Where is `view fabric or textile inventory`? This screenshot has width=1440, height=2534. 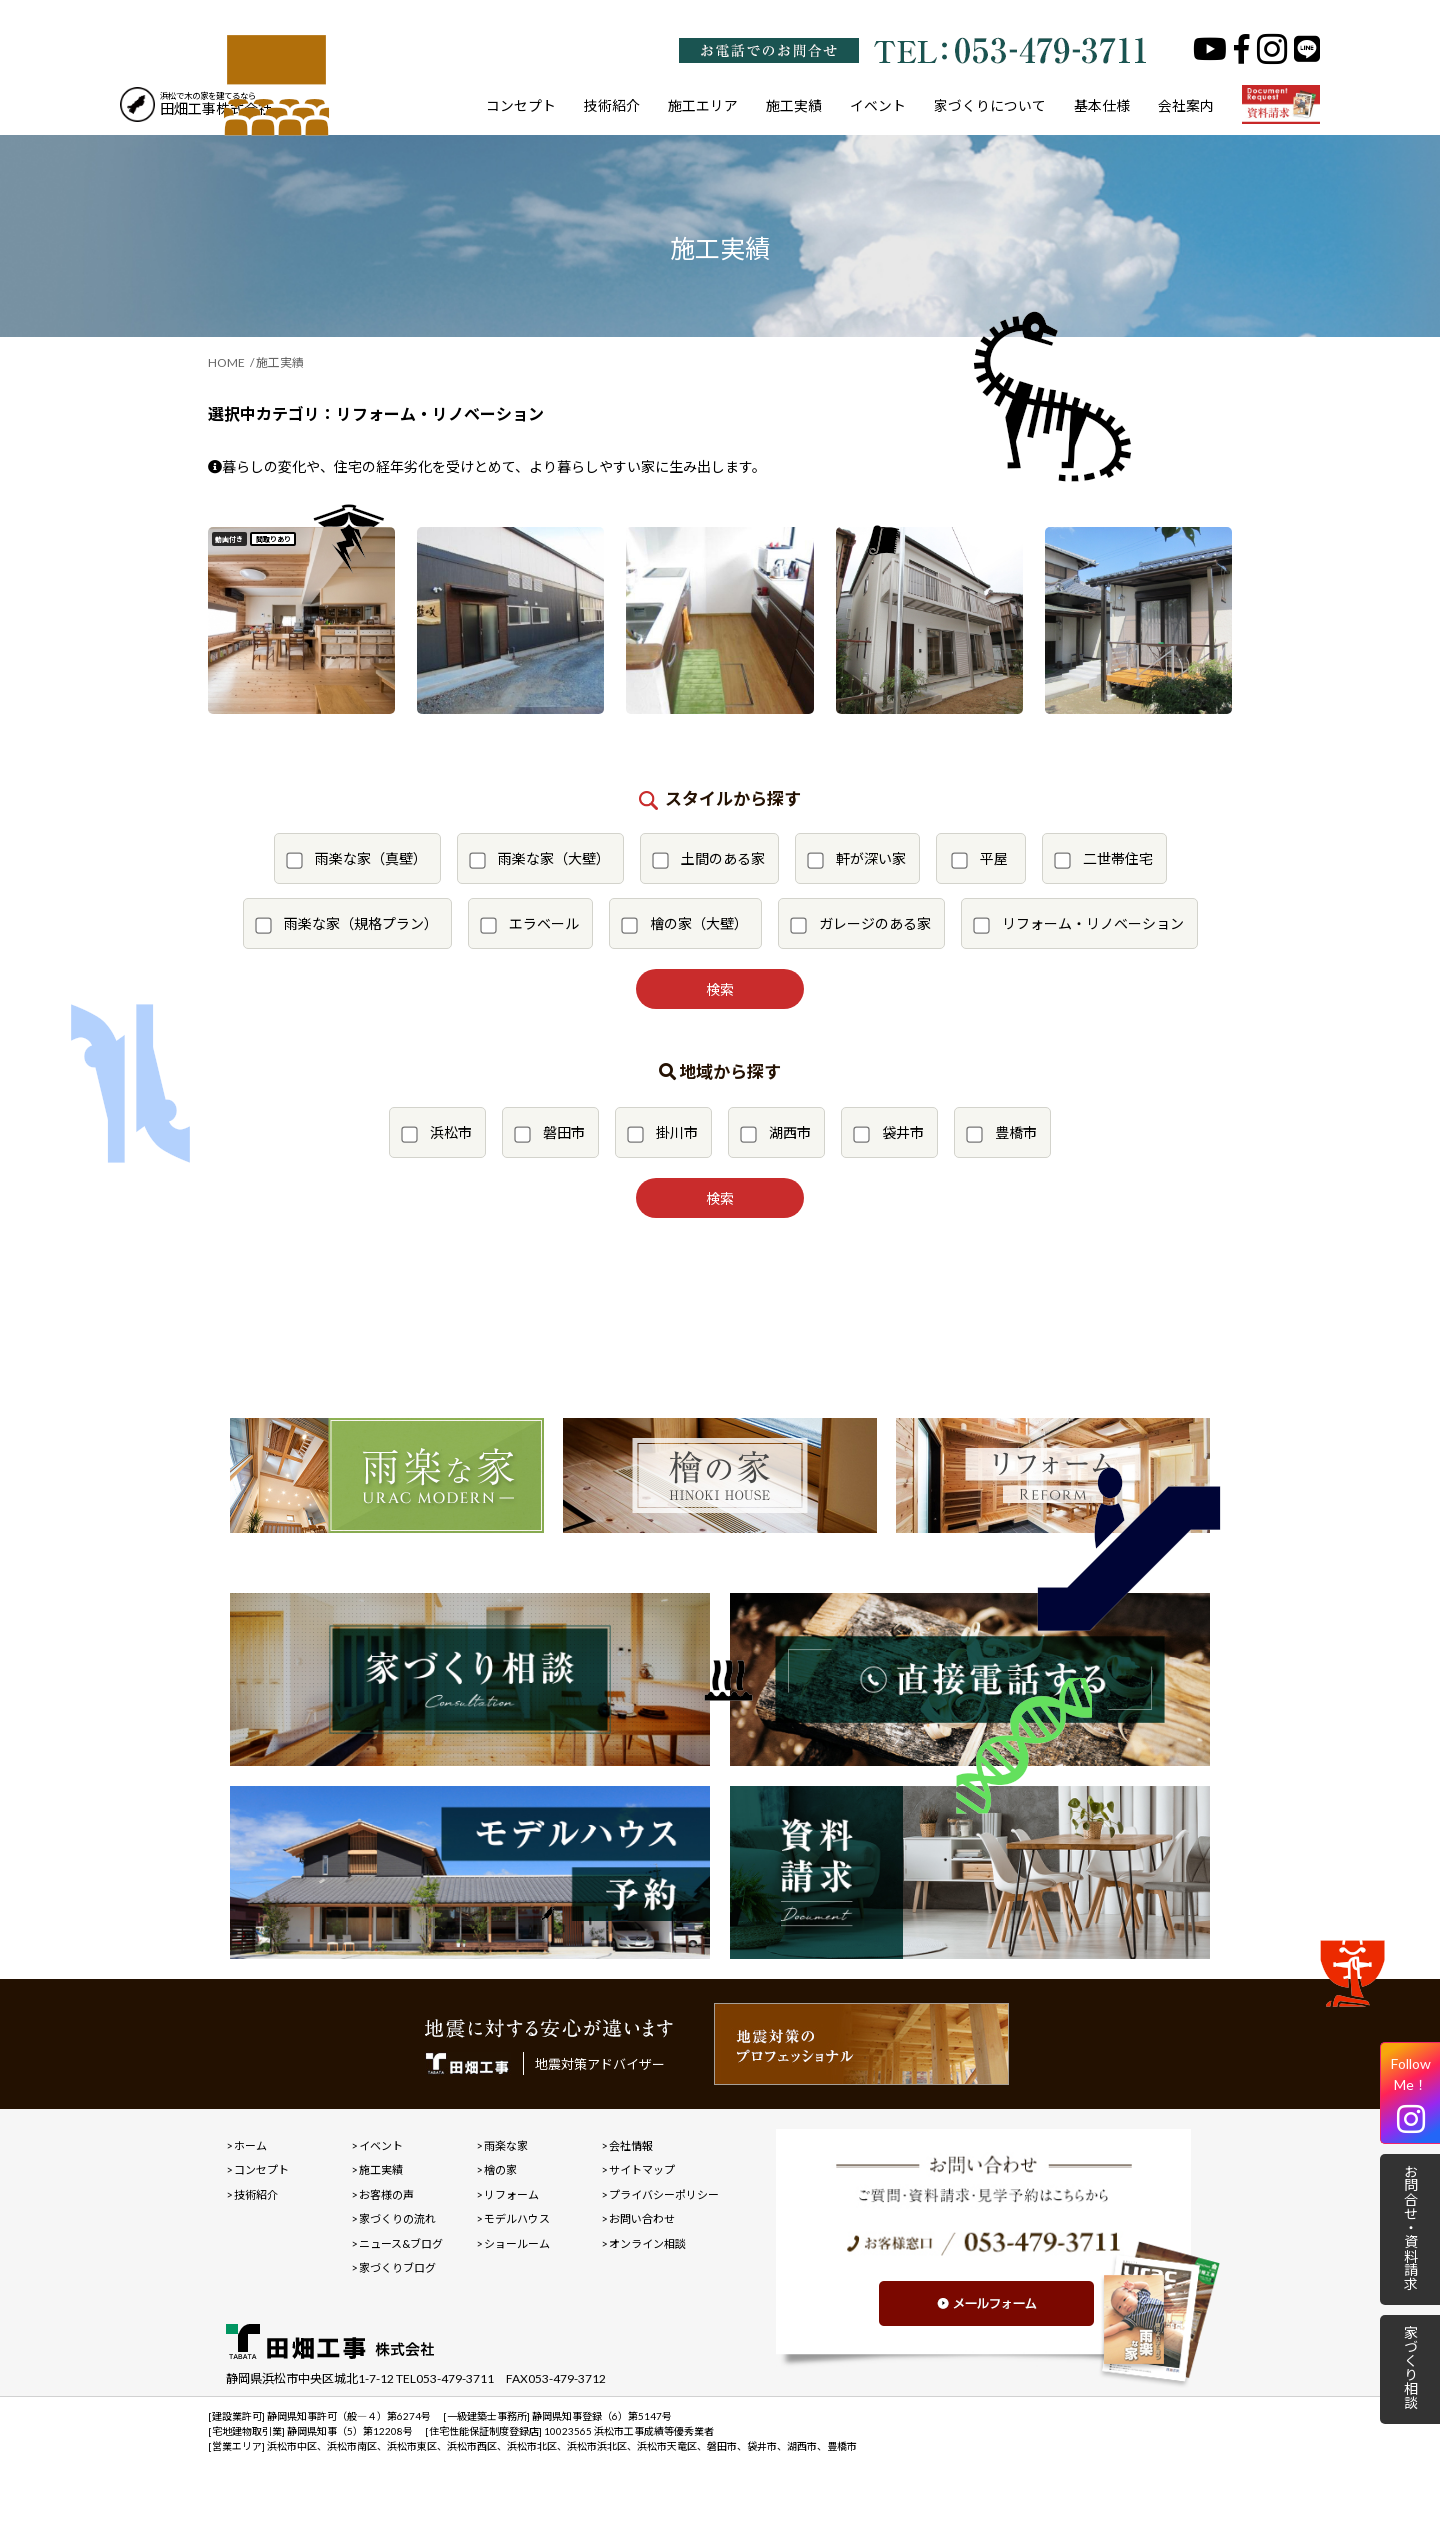 view fabric or textile inventory is located at coordinates (883, 540).